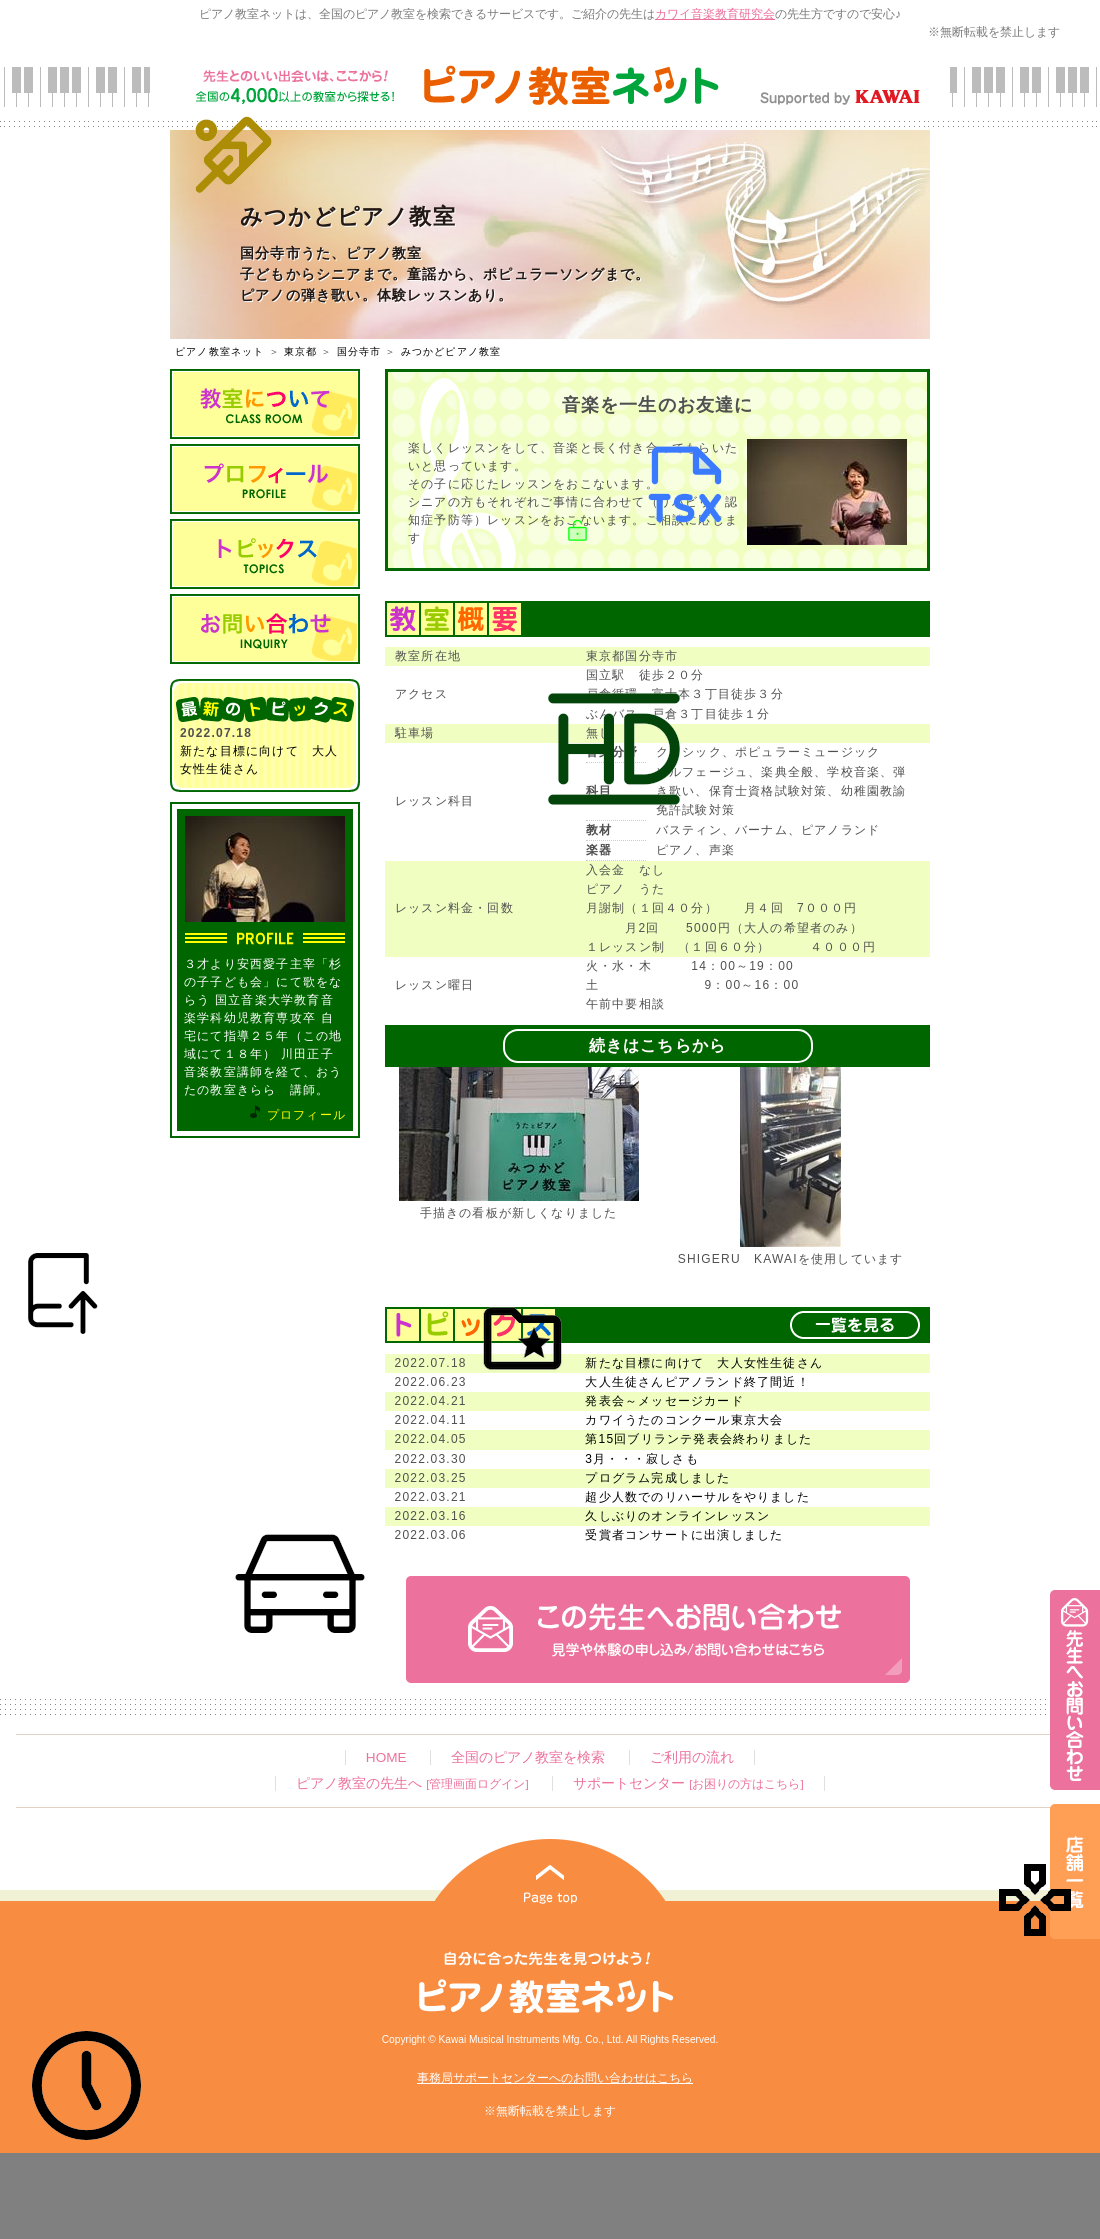 The width and height of the screenshot is (1100, 2239). I want to click on indicates high-definition video quality, so click(614, 749).